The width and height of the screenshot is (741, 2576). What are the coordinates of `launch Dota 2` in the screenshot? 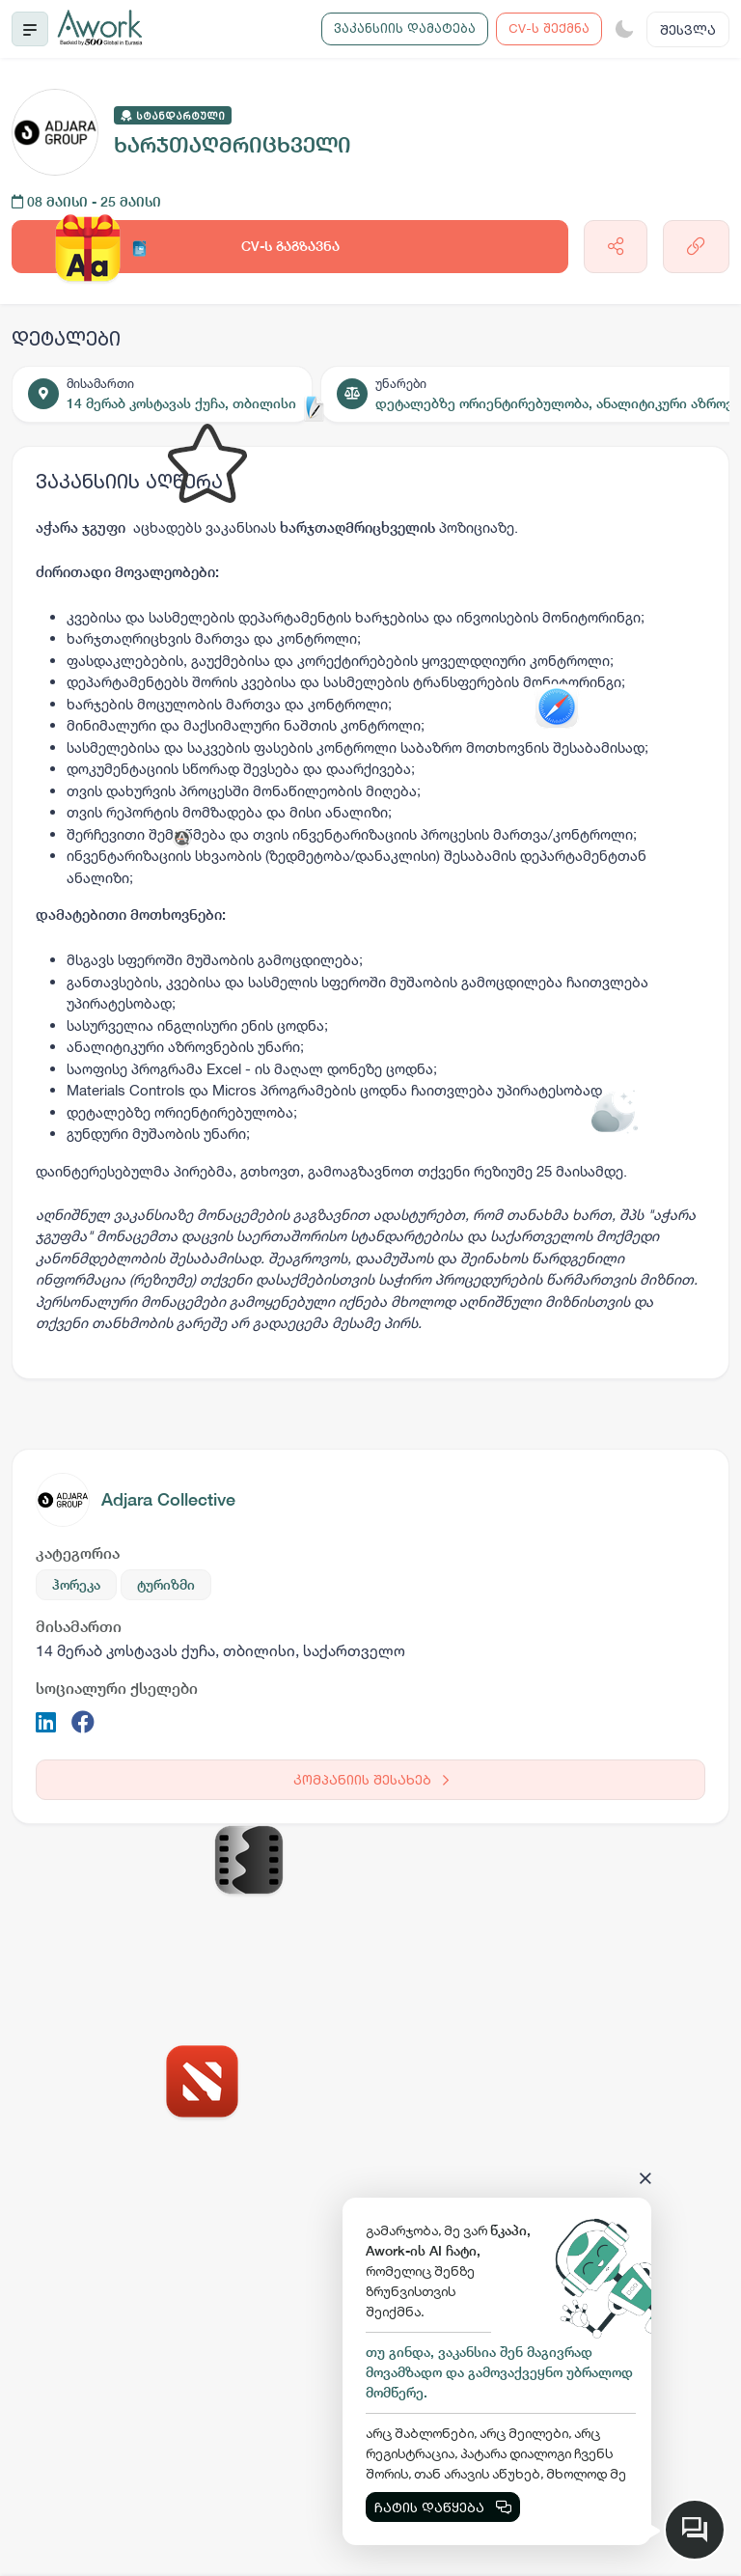 It's located at (202, 2081).